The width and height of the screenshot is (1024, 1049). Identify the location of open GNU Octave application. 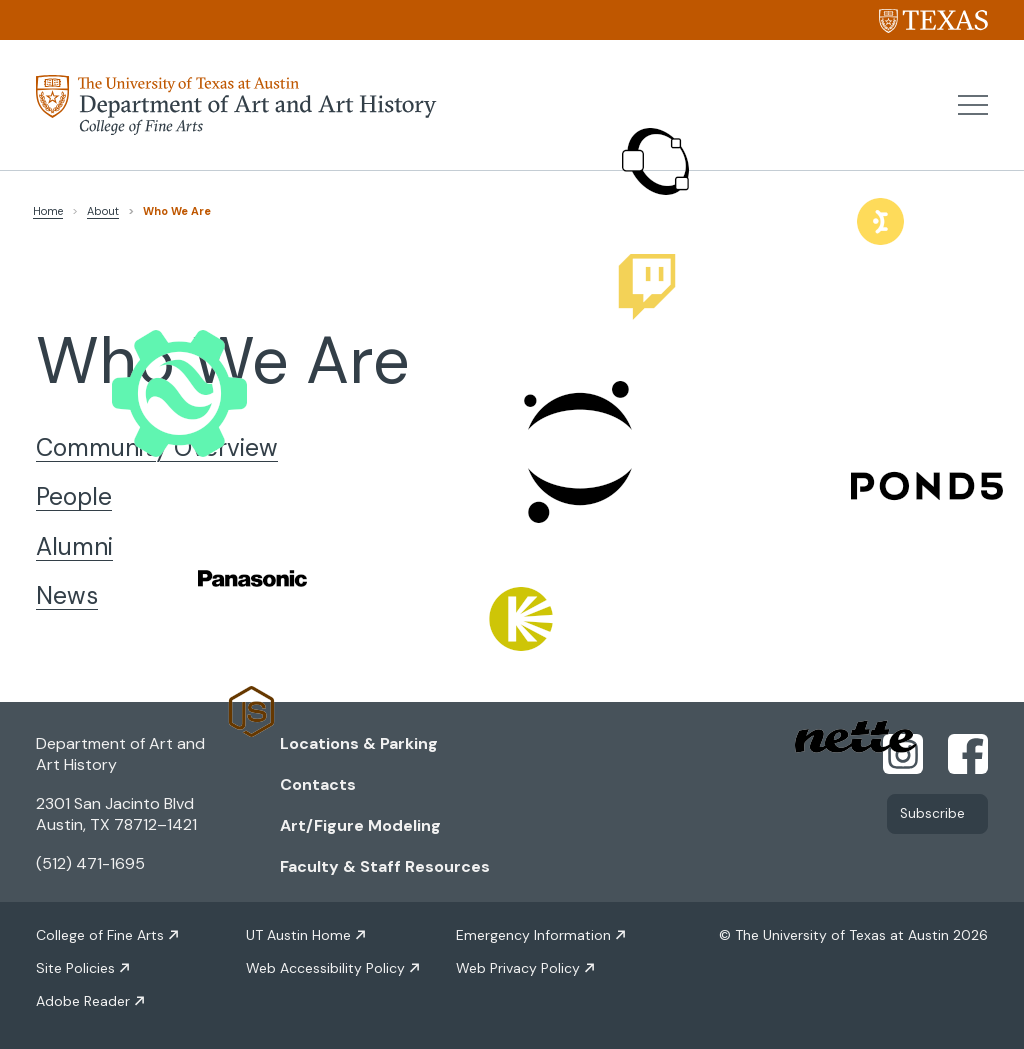
(655, 161).